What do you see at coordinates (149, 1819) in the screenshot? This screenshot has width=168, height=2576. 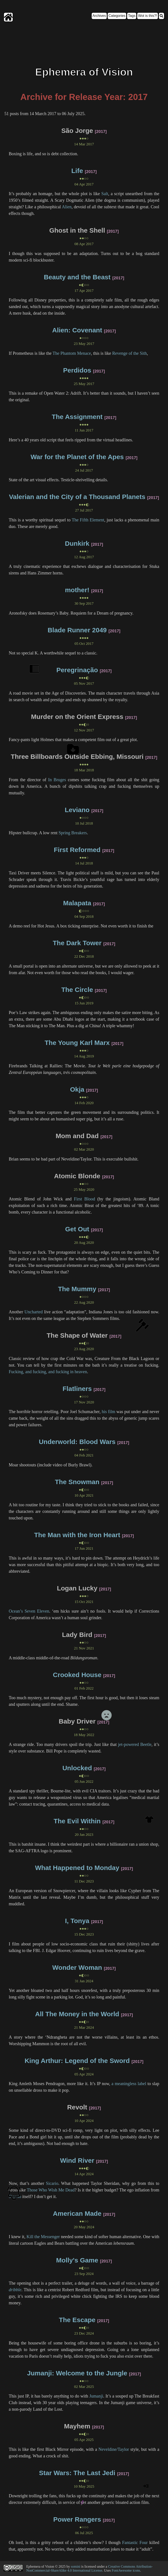 I see `browse clothing or apparel items` at bounding box center [149, 1819].